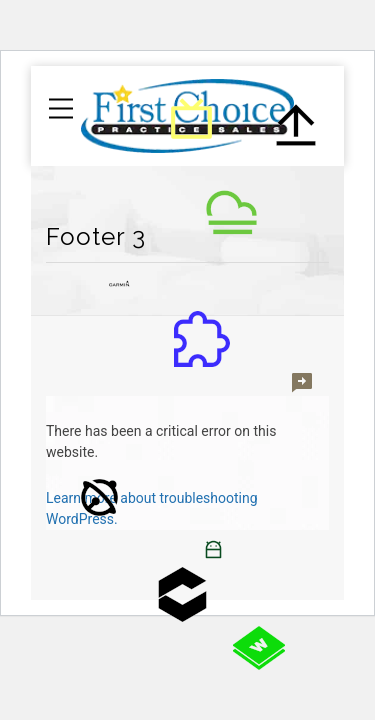  I want to click on upload a file or document, so click(296, 126).